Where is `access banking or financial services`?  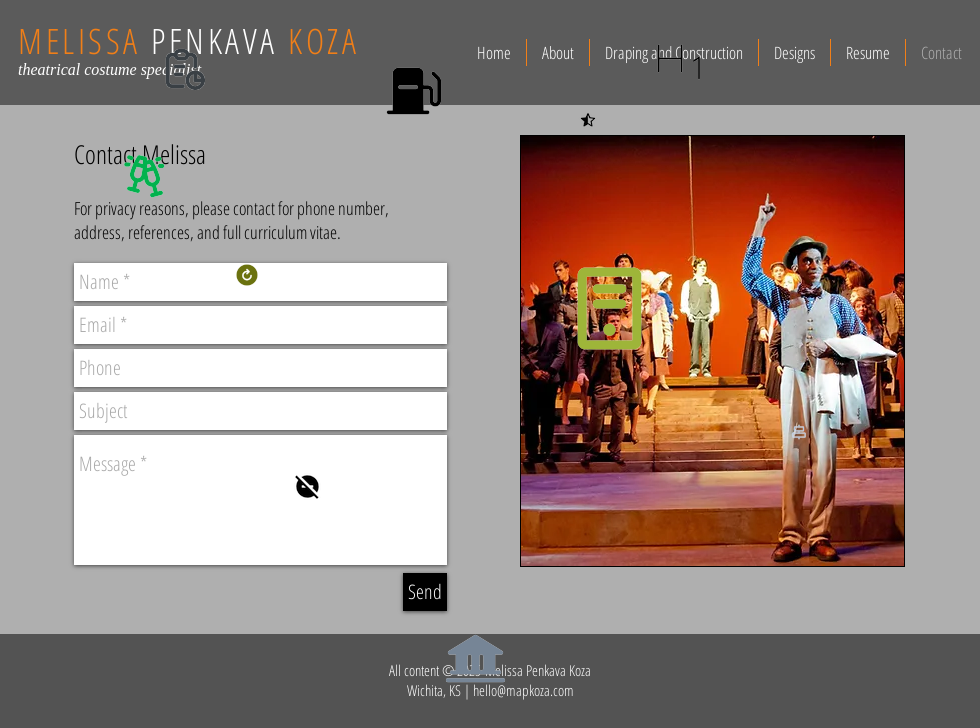
access banking or financial services is located at coordinates (475, 660).